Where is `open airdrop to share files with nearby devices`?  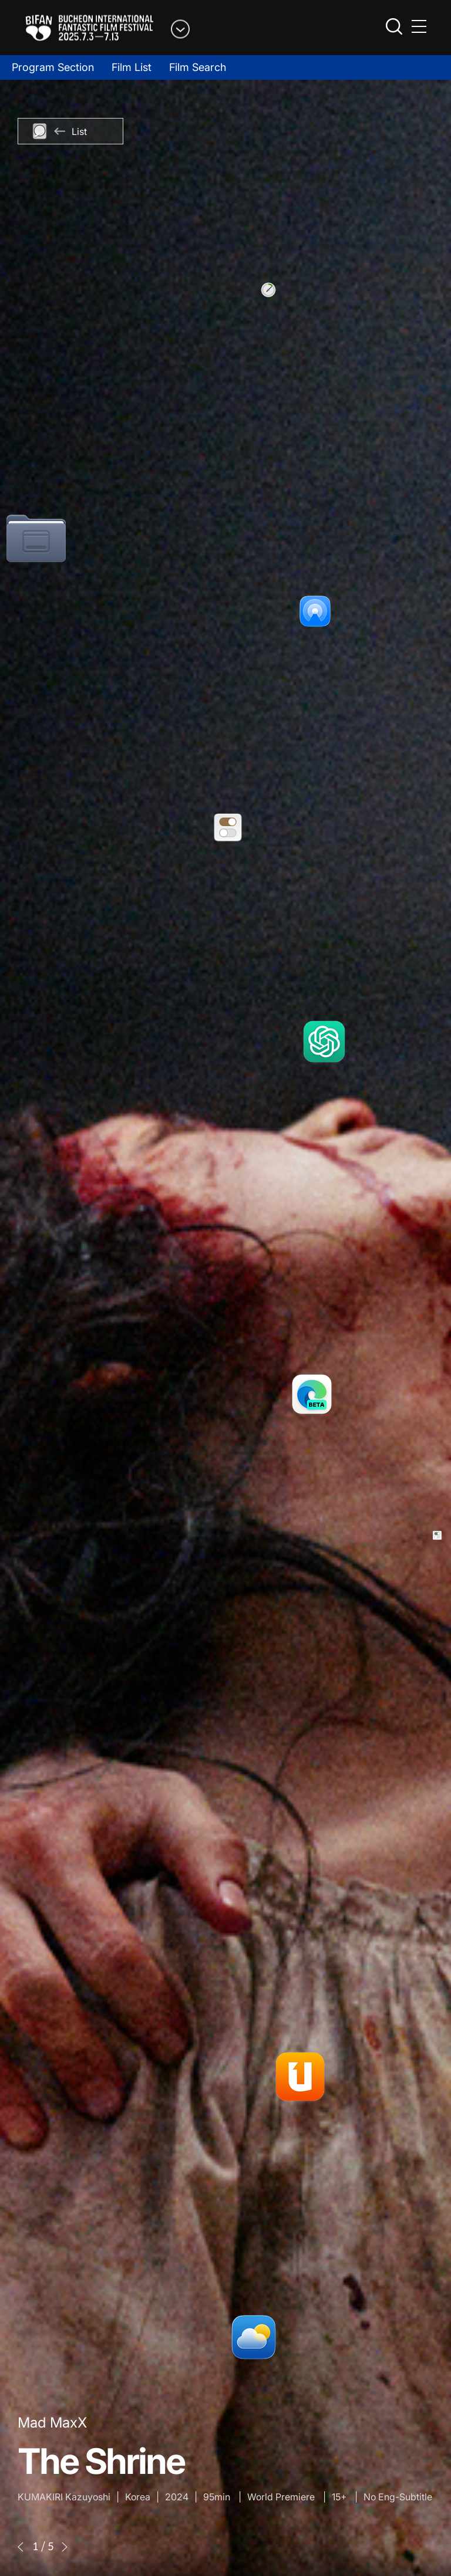
open airdrop to share files with nearby devices is located at coordinates (315, 611).